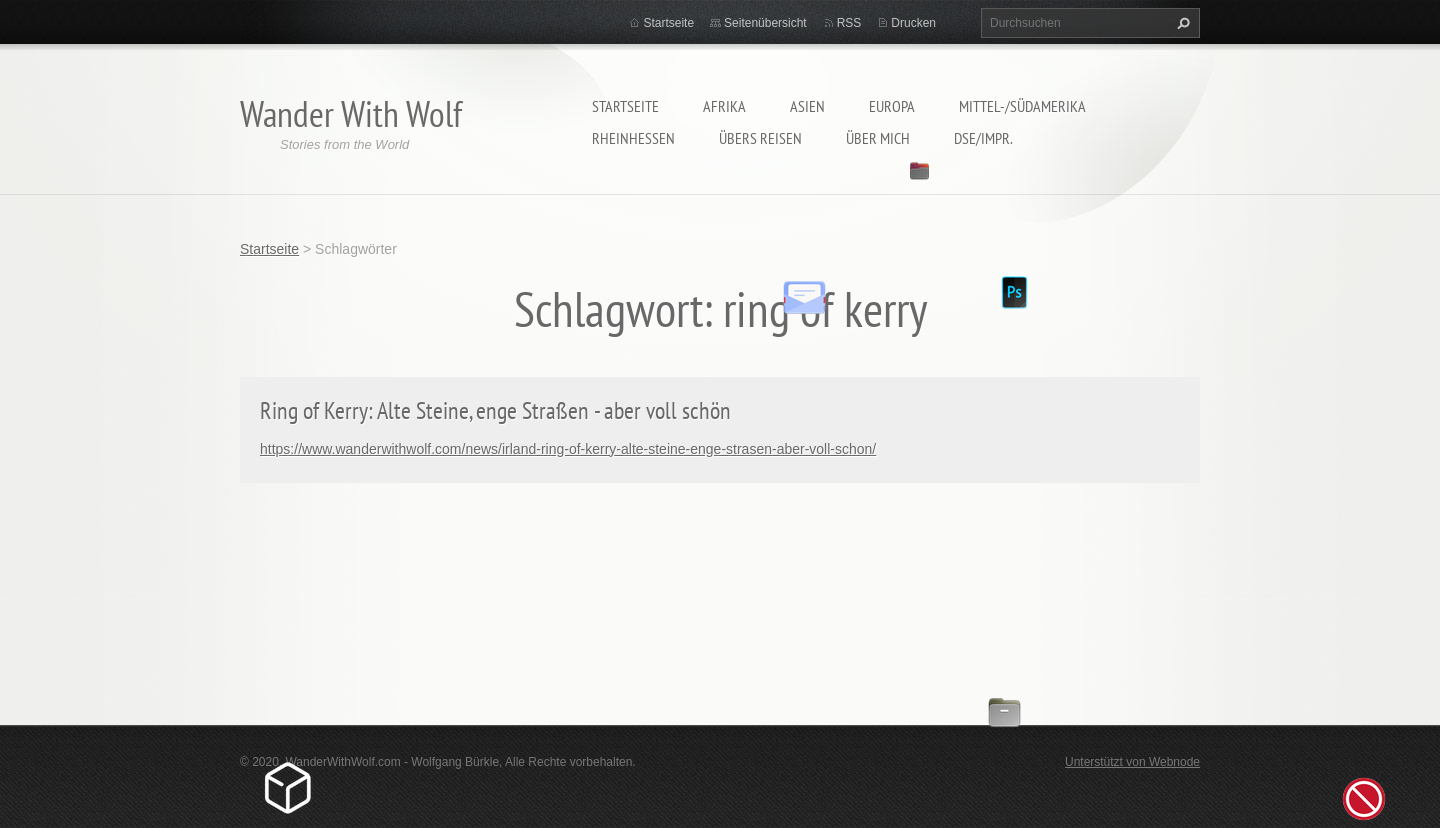 This screenshot has height=828, width=1440. I want to click on delete selected item, so click(1364, 799).